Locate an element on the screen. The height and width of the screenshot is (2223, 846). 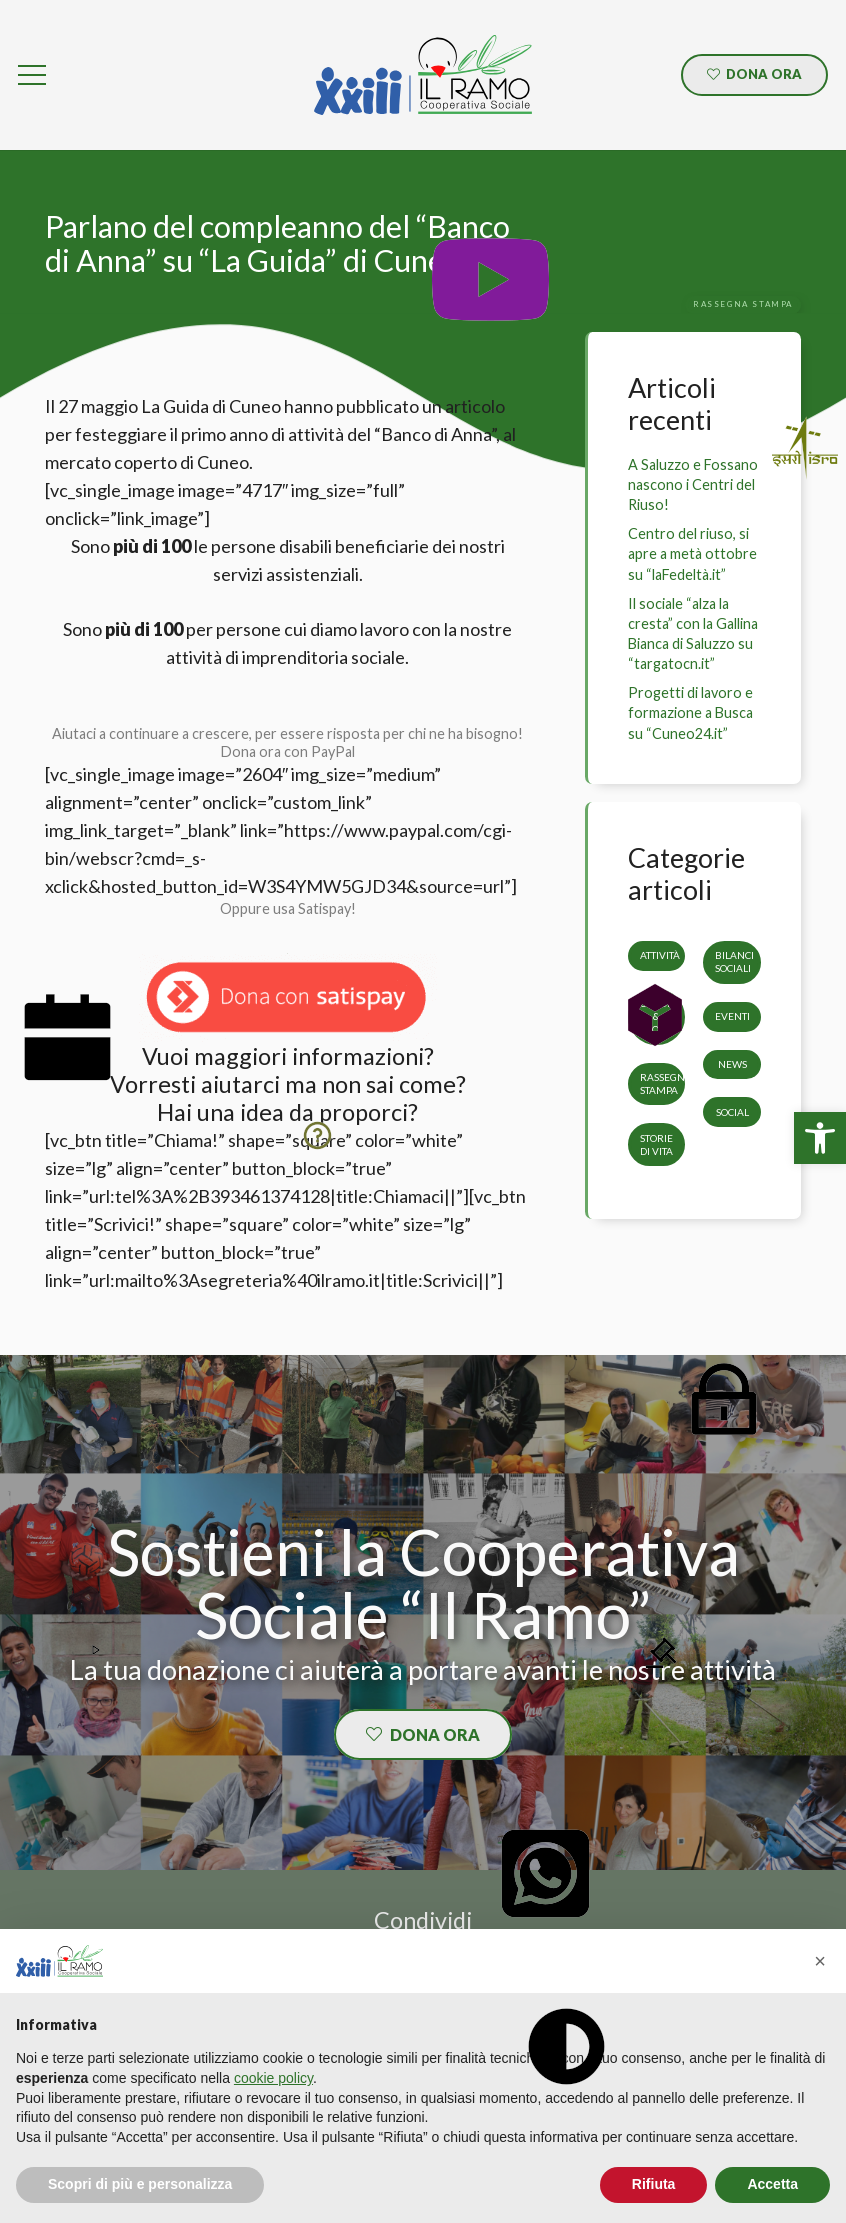
lock or secure this item is located at coordinates (724, 1399).